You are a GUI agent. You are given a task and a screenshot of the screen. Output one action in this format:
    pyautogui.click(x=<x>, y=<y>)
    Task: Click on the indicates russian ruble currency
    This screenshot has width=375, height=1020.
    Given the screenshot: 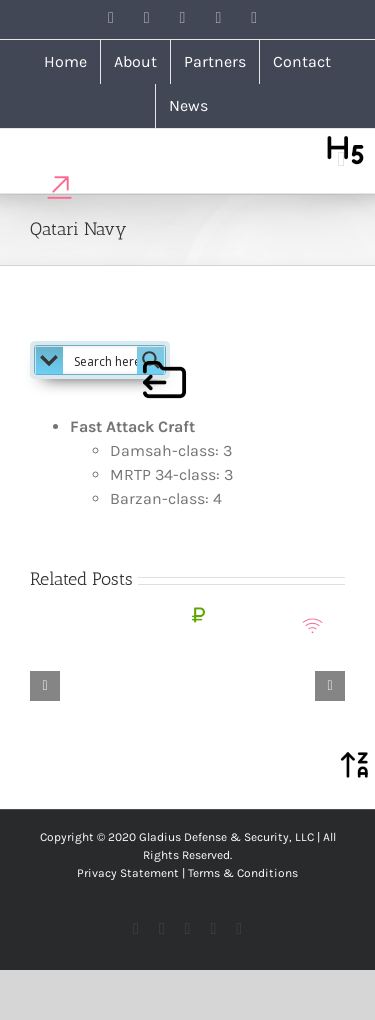 What is the action you would take?
    pyautogui.click(x=199, y=615)
    